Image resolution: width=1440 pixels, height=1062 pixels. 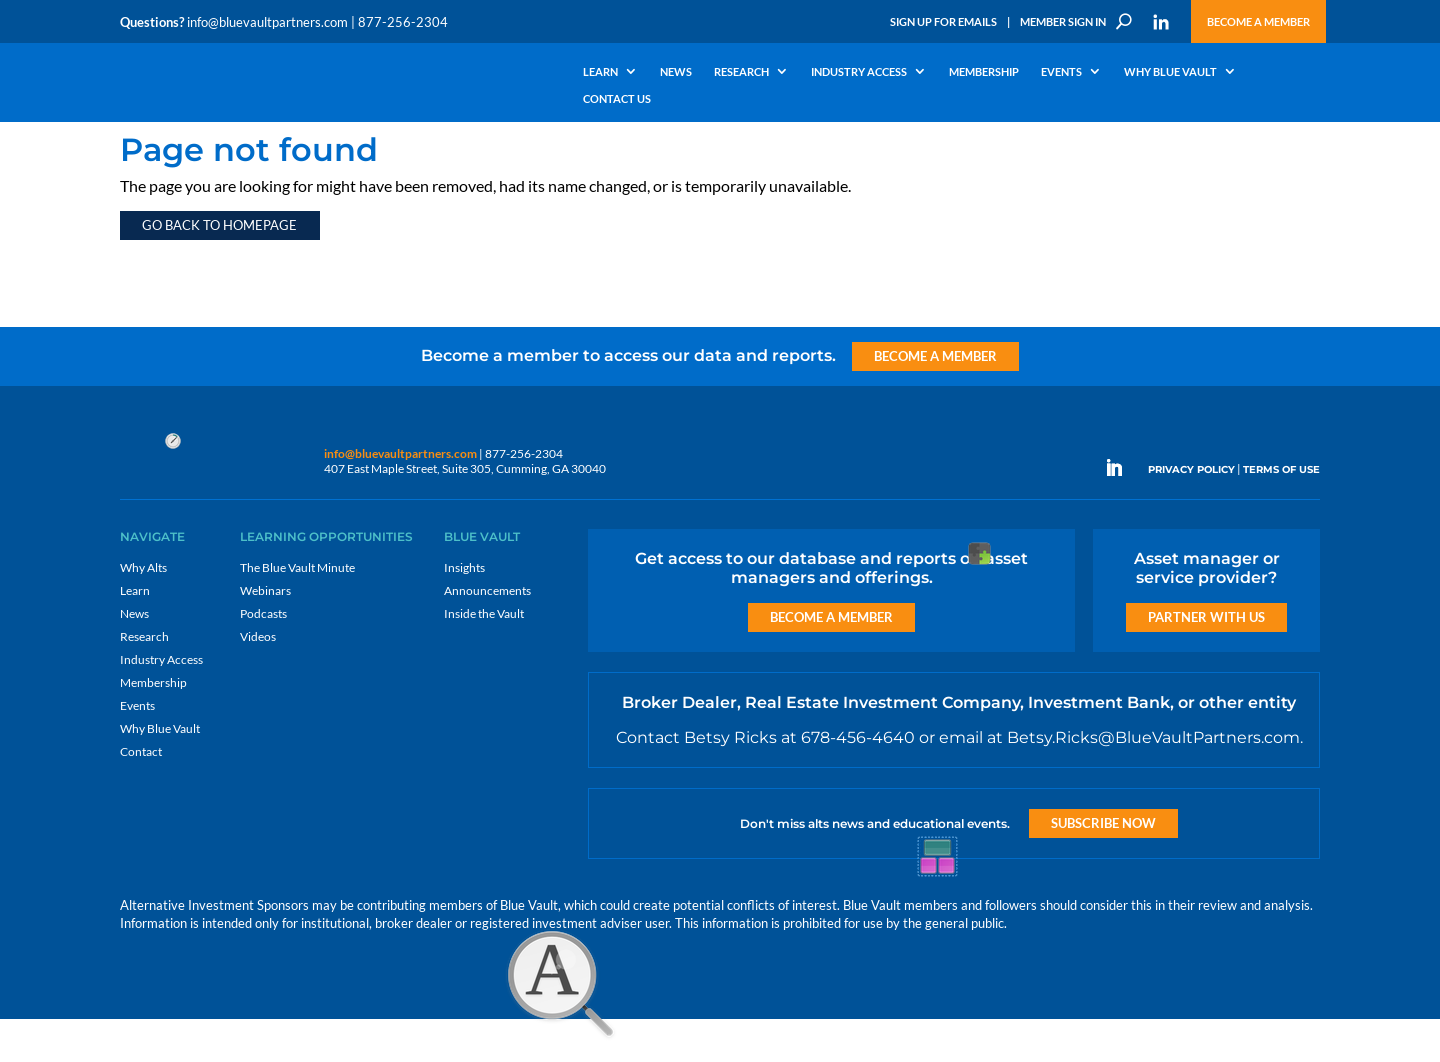 I want to click on search for files by name or content, so click(x=559, y=982).